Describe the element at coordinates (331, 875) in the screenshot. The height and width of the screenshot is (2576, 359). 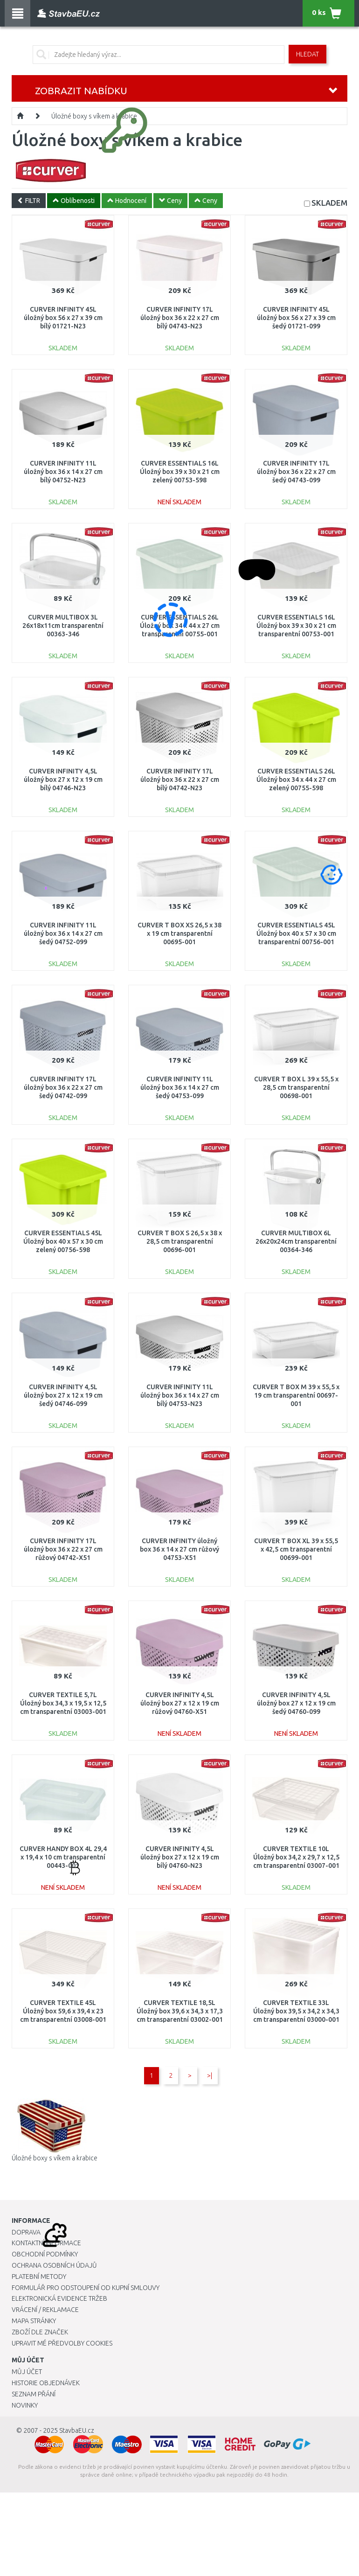
I see `access parental or child-friendly mode` at that location.